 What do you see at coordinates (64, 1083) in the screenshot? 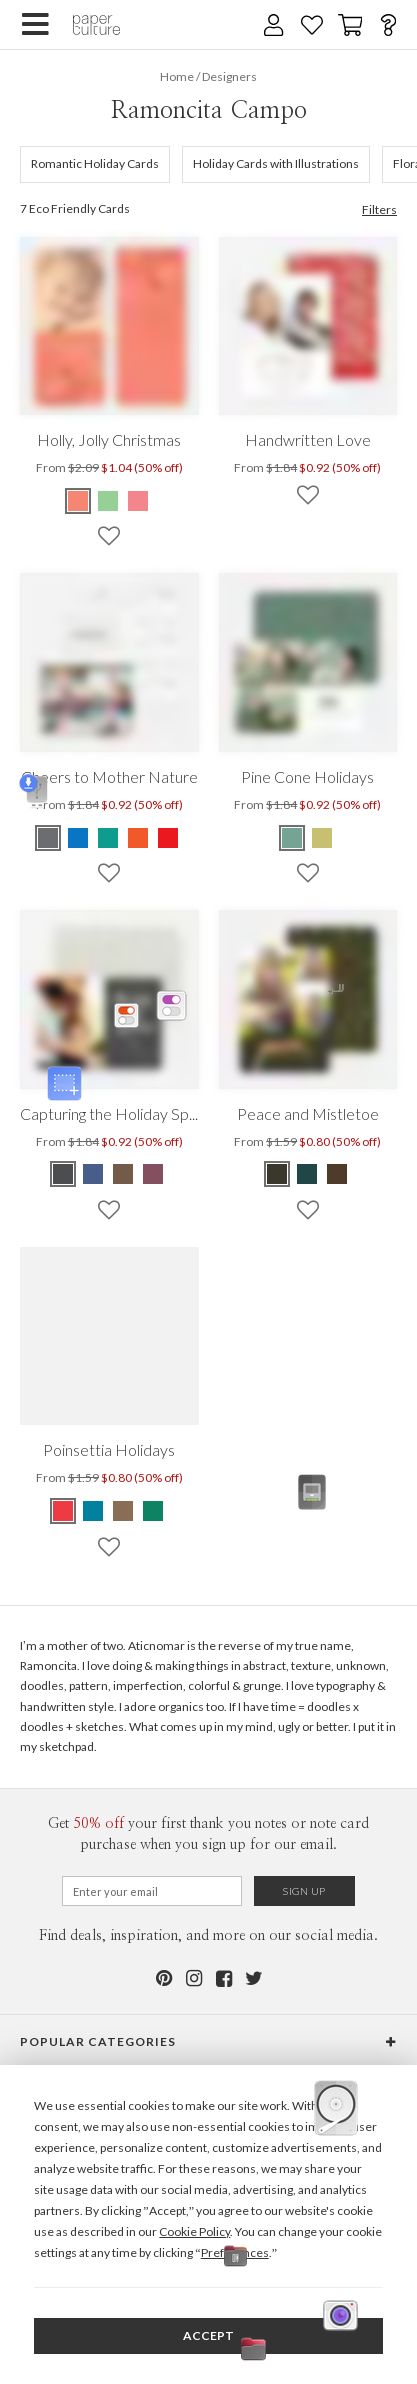
I see `take a screenshot` at bounding box center [64, 1083].